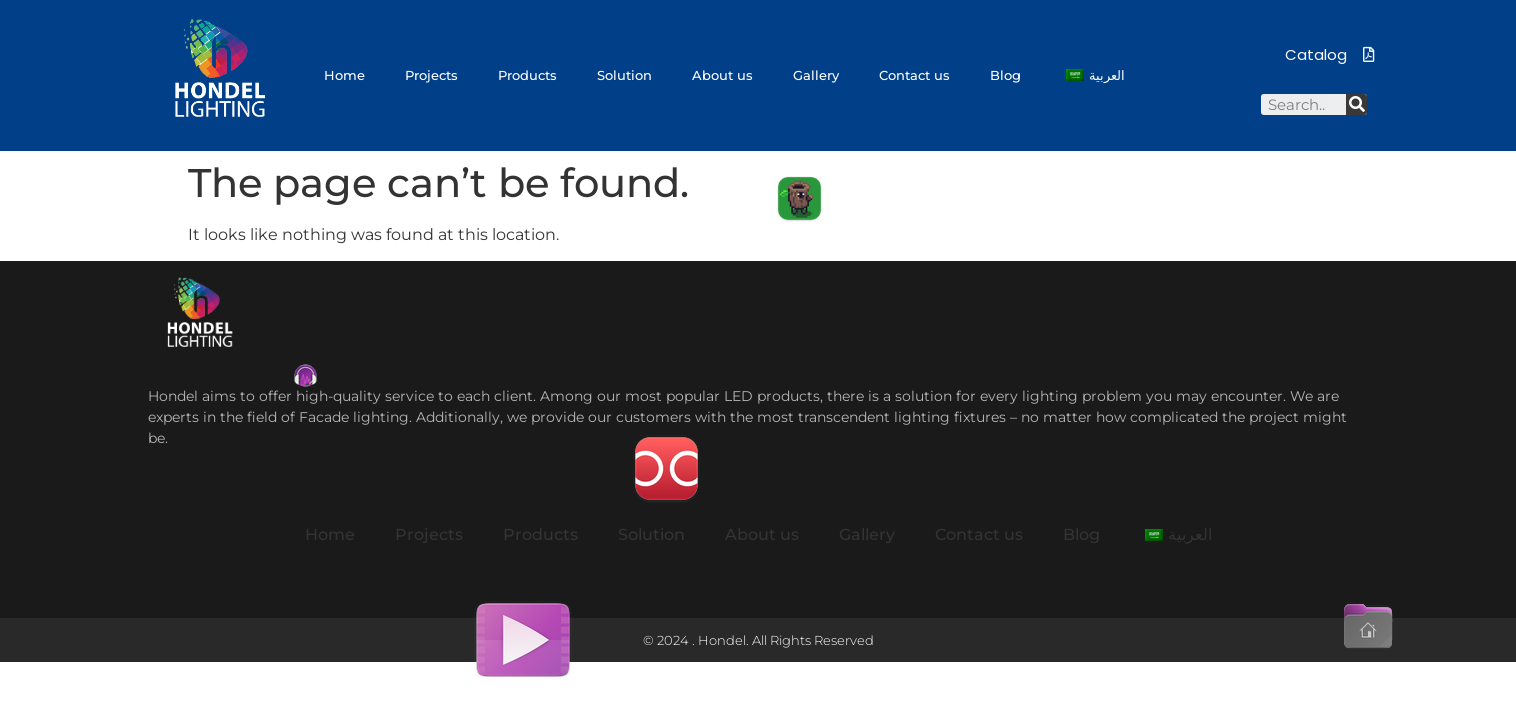 This screenshot has width=1516, height=720. What do you see at coordinates (305, 375) in the screenshot?
I see `audio headset device connected` at bounding box center [305, 375].